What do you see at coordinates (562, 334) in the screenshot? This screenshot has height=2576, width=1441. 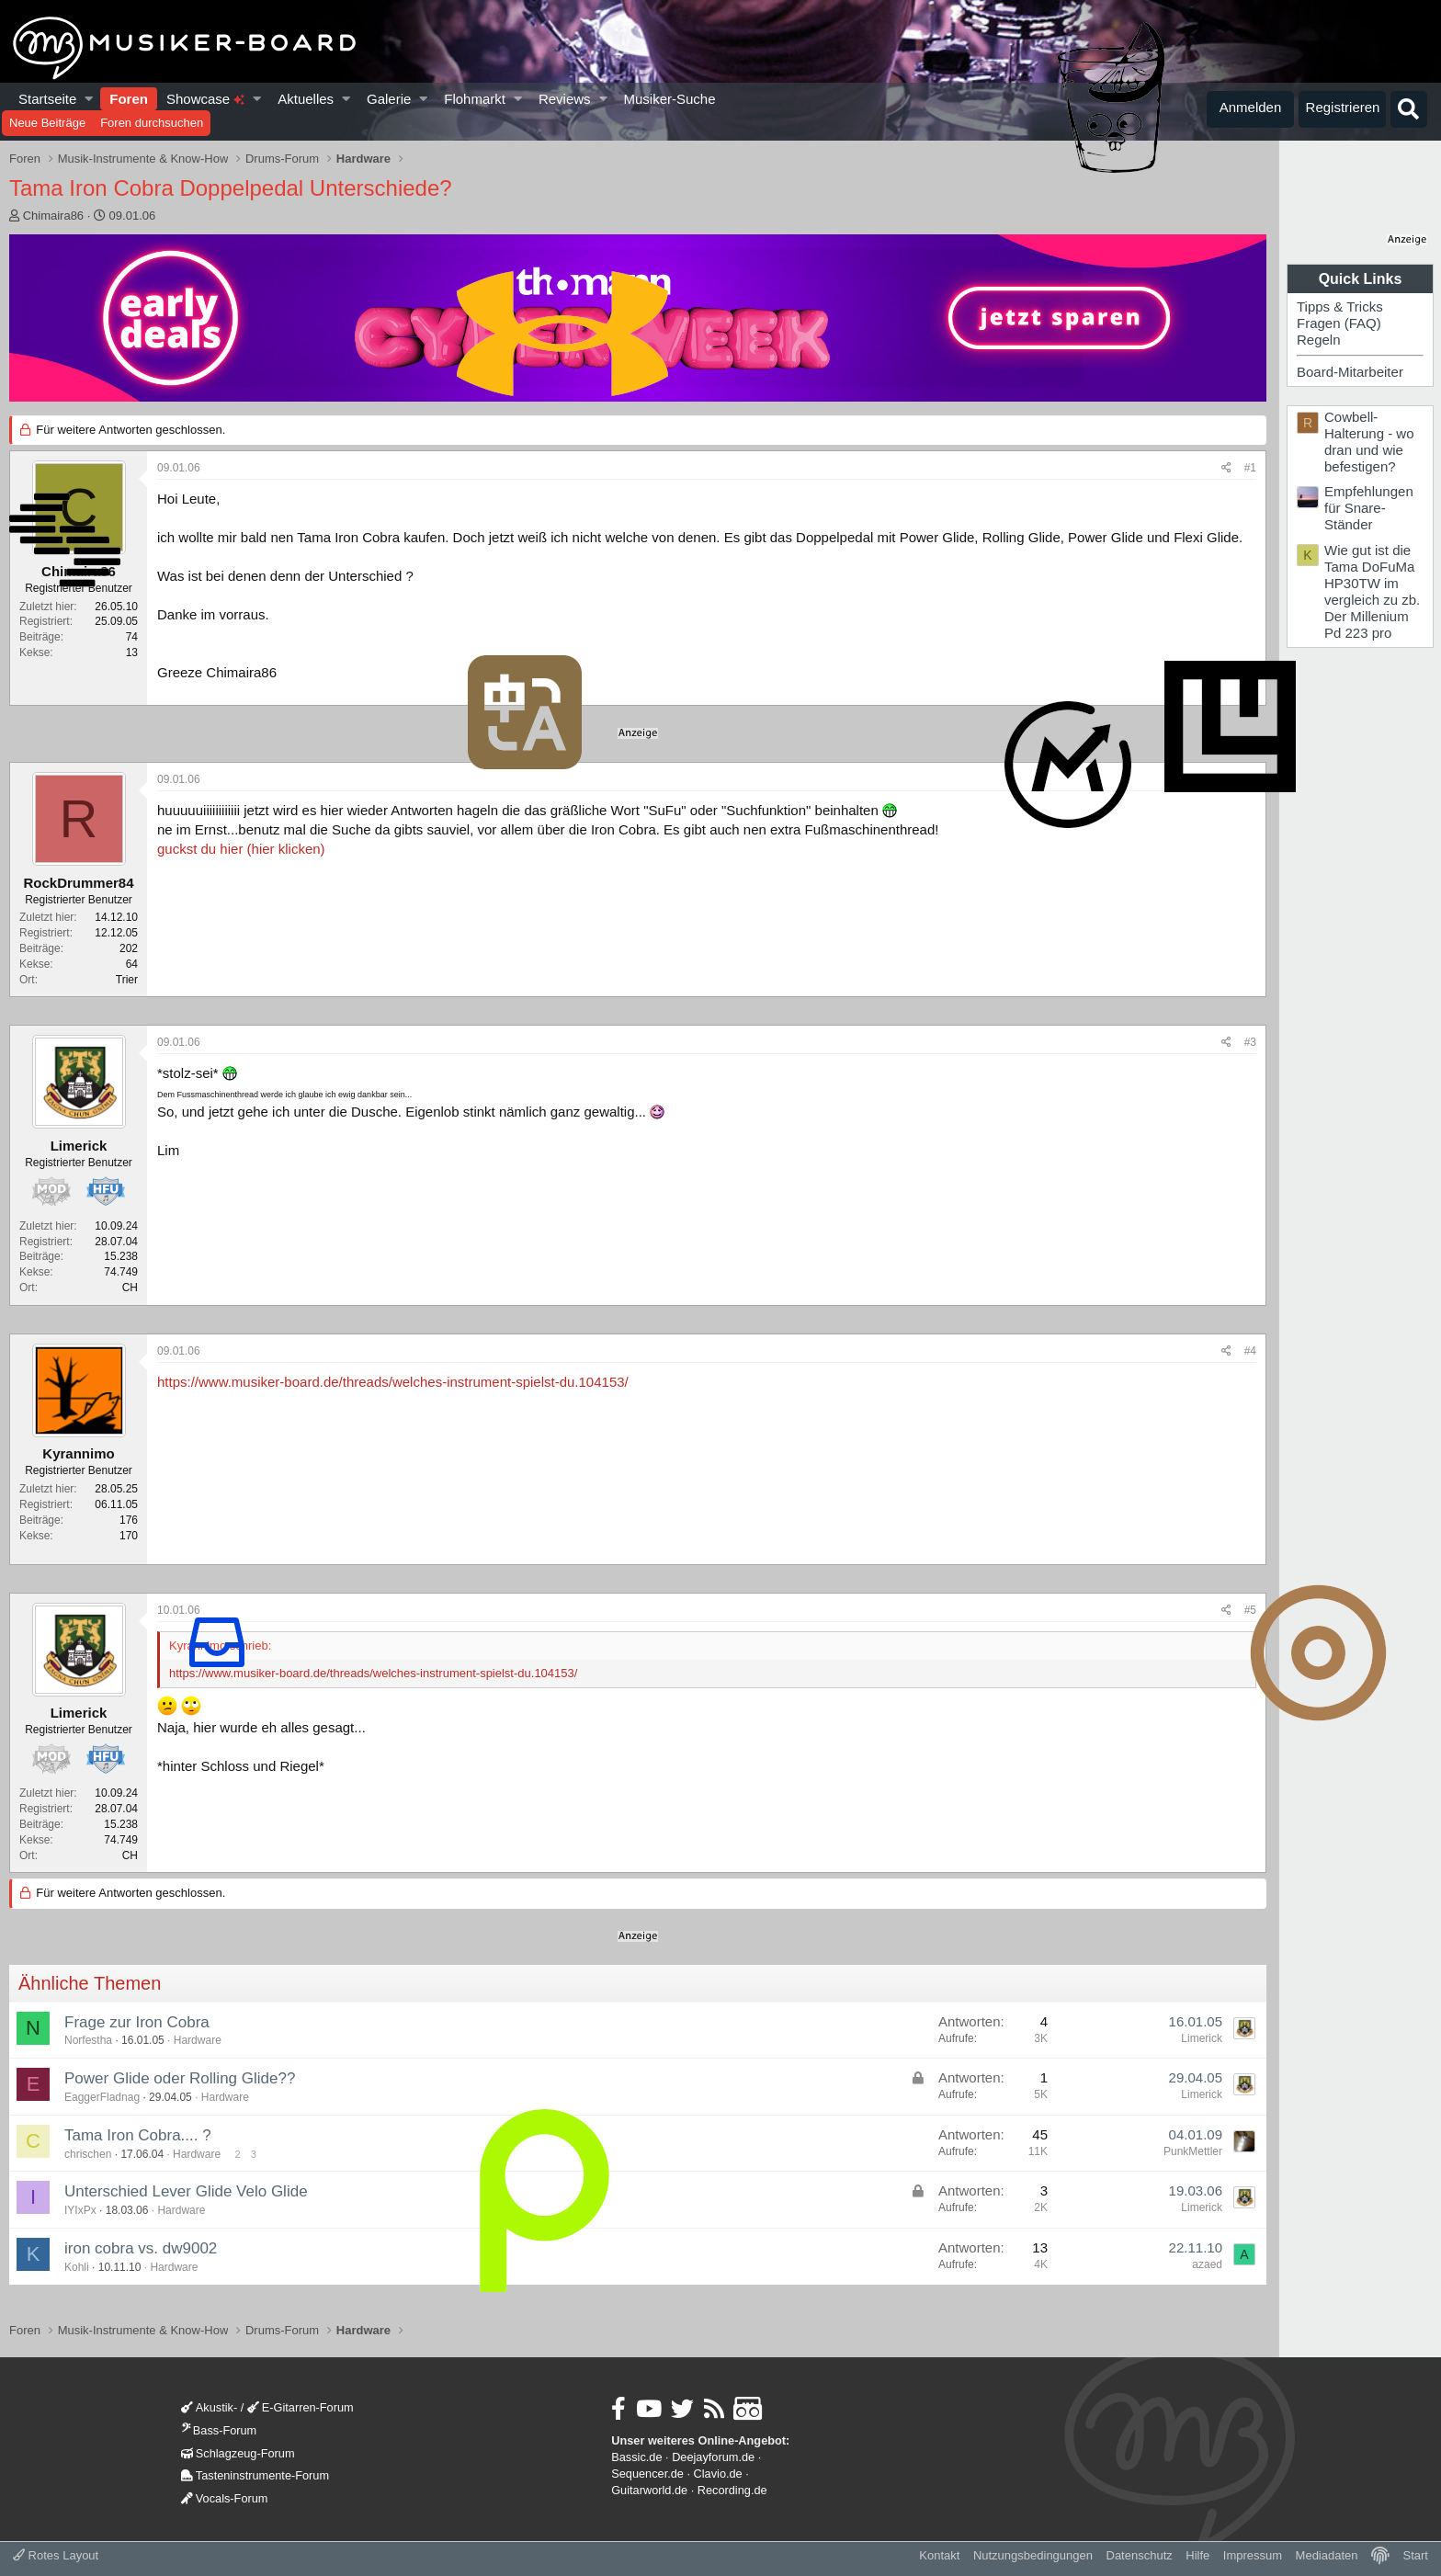 I see `under armour brand logo` at bounding box center [562, 334].